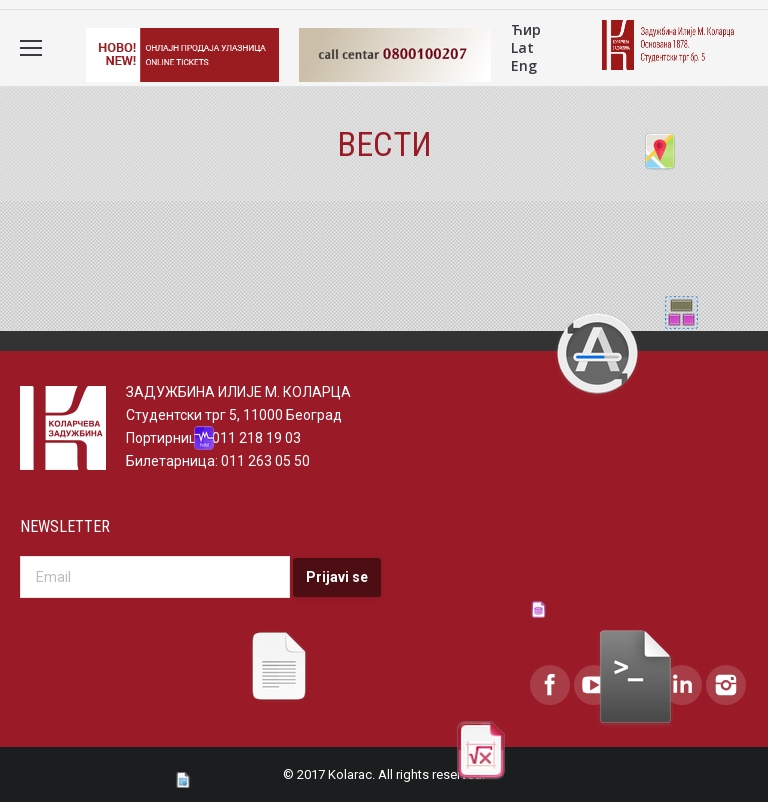 The width and height of the screenshot is (768, 802). What do you see at coordinates (183, 780) in the screenshot?
I see `open a libreoffice web document` at bounding box center [183, 780].